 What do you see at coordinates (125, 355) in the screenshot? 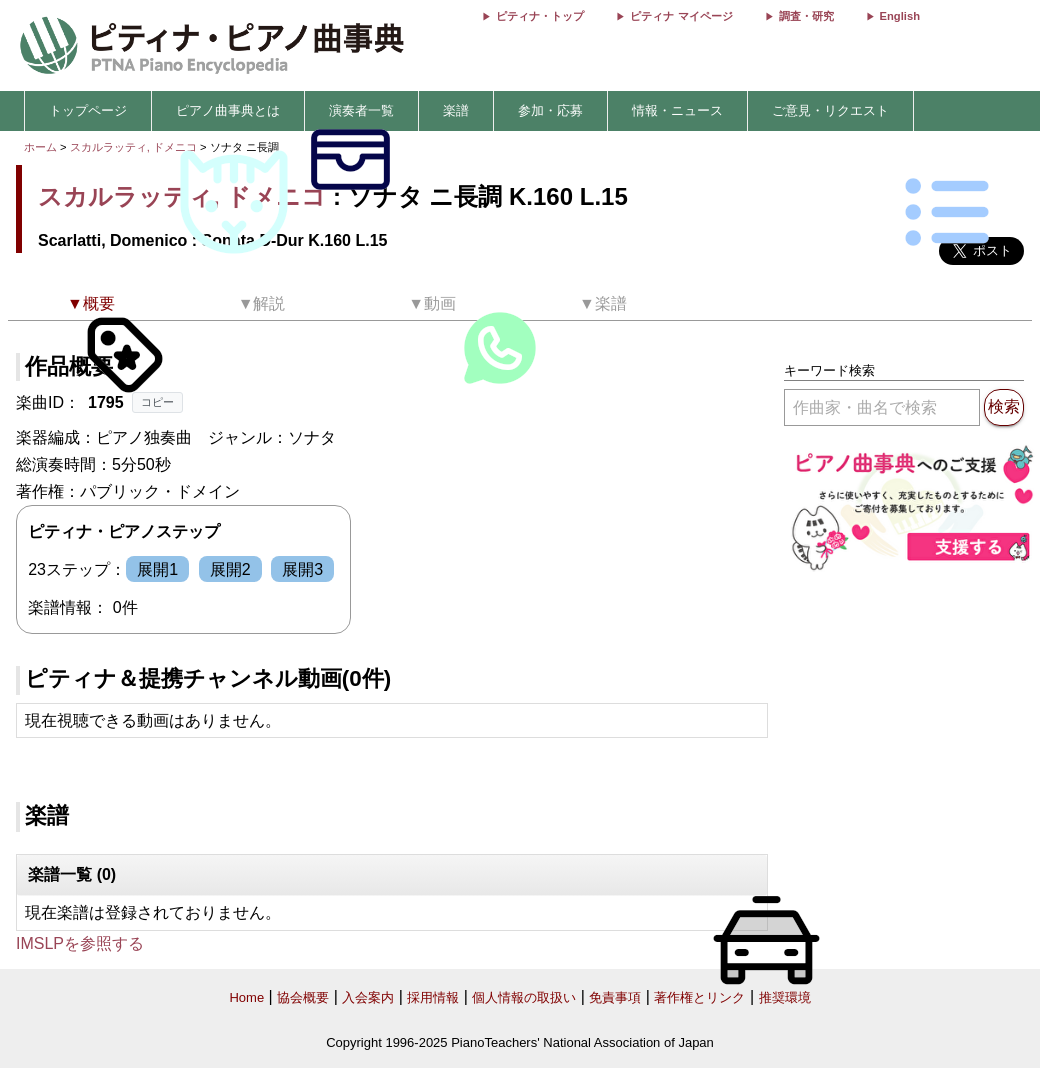
I see `mark item as favorite` at bounding box center [125, 355].